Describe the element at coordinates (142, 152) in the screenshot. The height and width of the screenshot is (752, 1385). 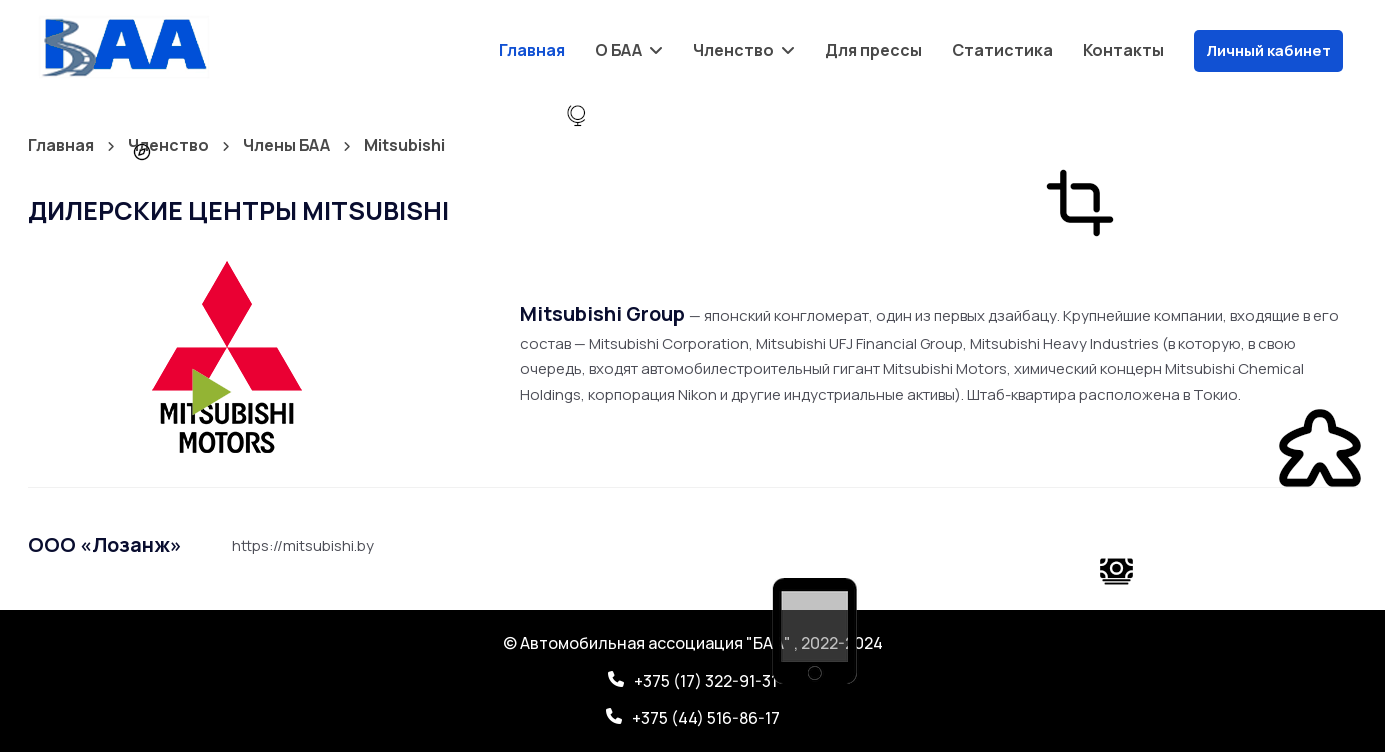
I see `access navigation or directional features` at that location.